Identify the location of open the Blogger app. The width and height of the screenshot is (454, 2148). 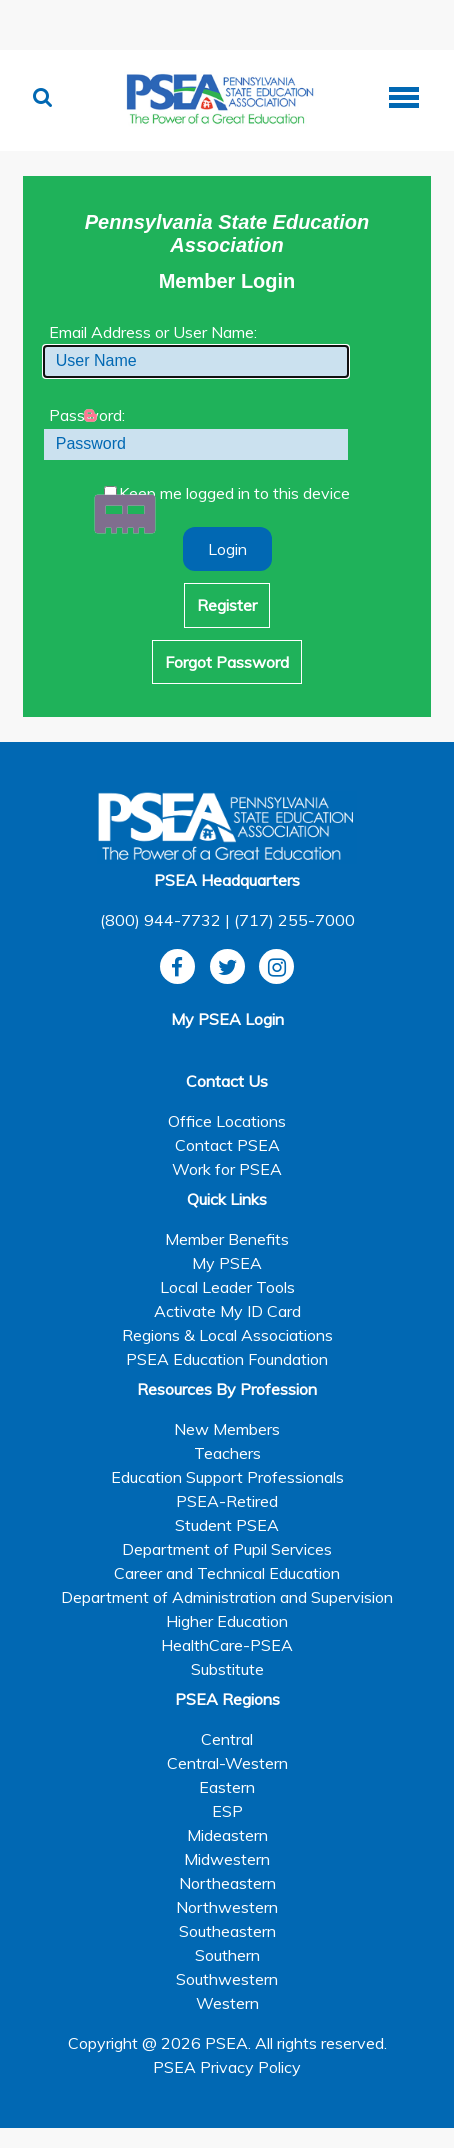
(90, 415).